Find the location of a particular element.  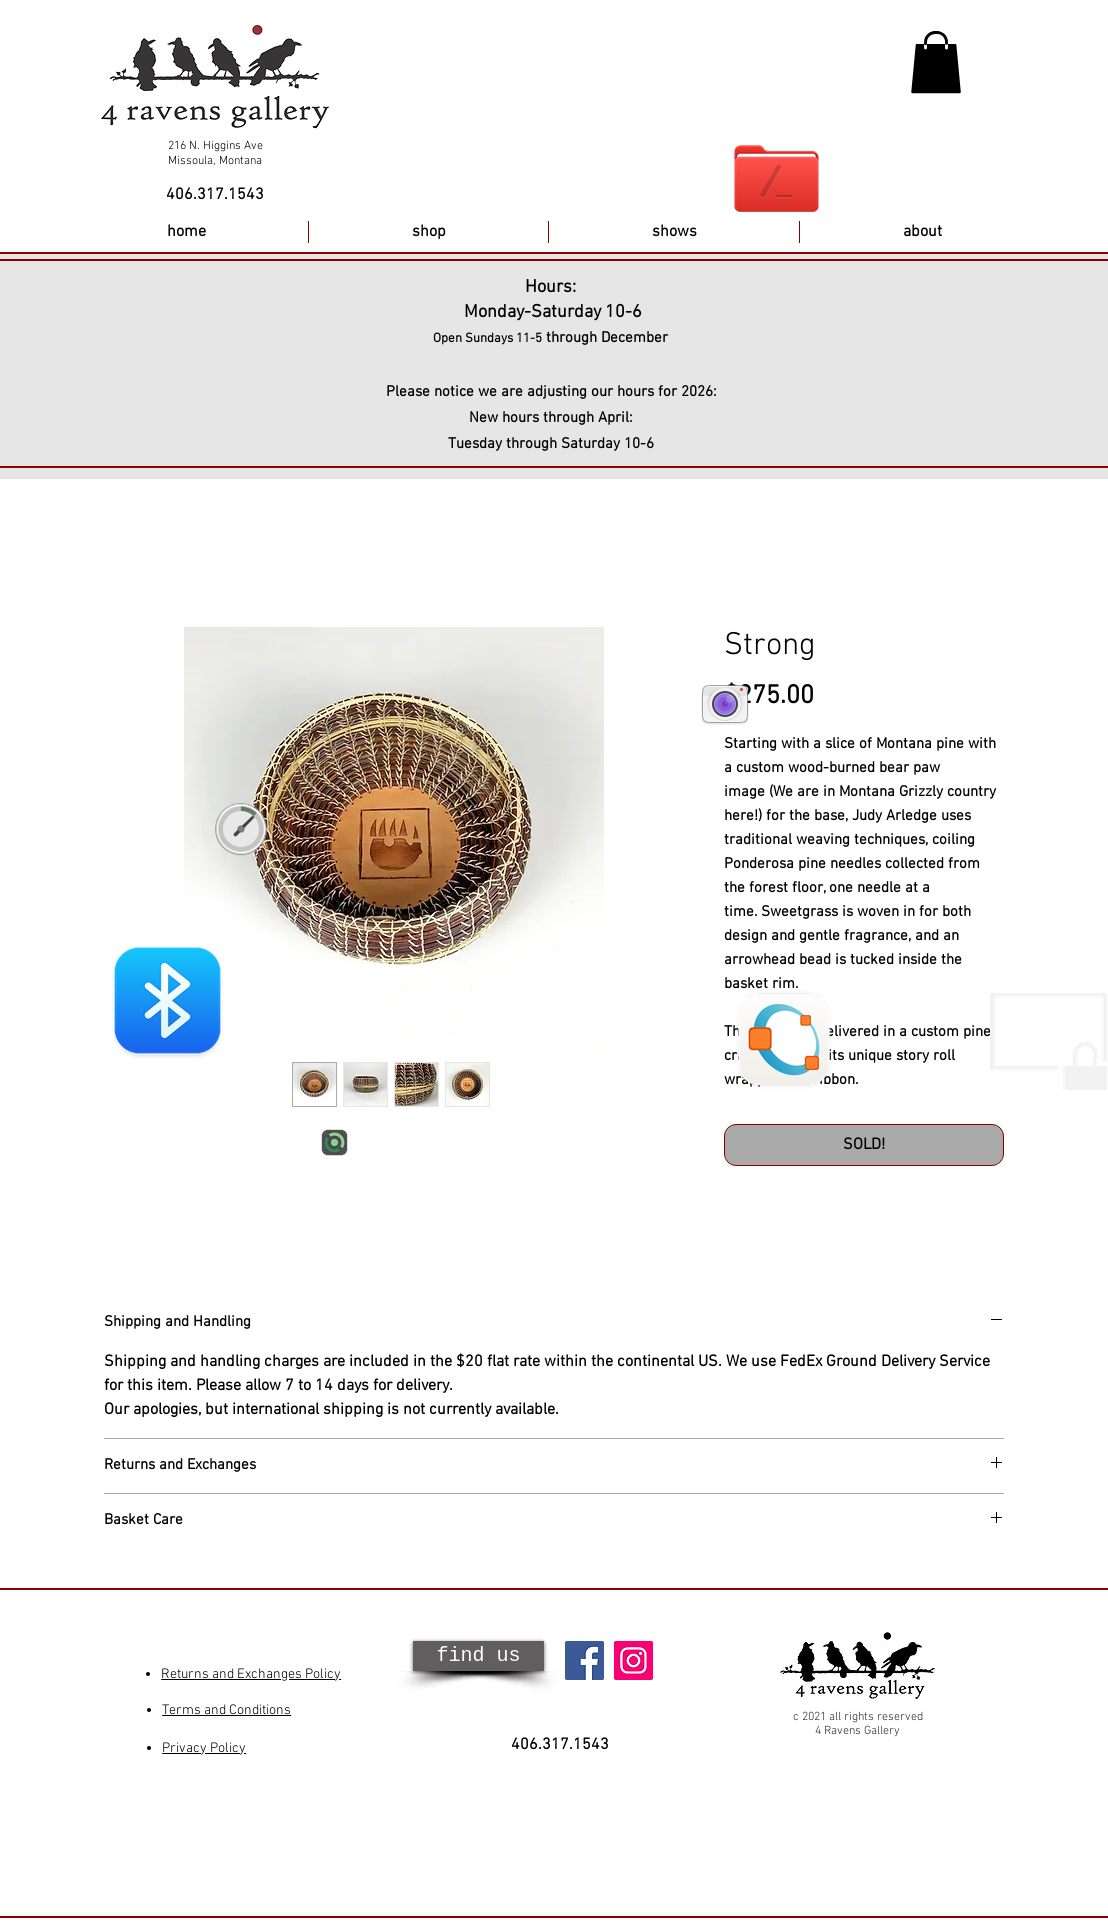

toggle bluetooth on or off is located at coordinates (167, 1000).